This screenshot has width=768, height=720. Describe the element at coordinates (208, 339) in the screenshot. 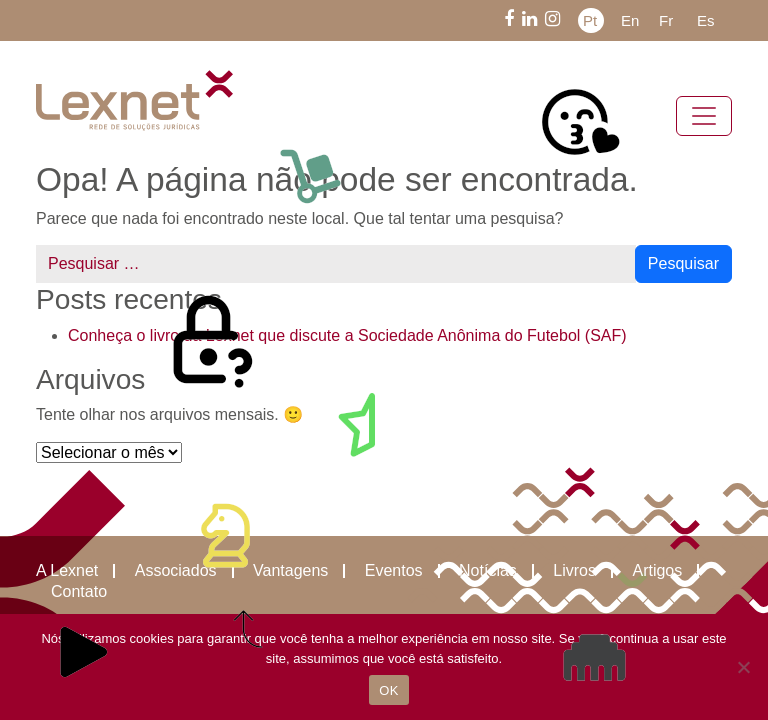

I see `view security or password help` at that location.